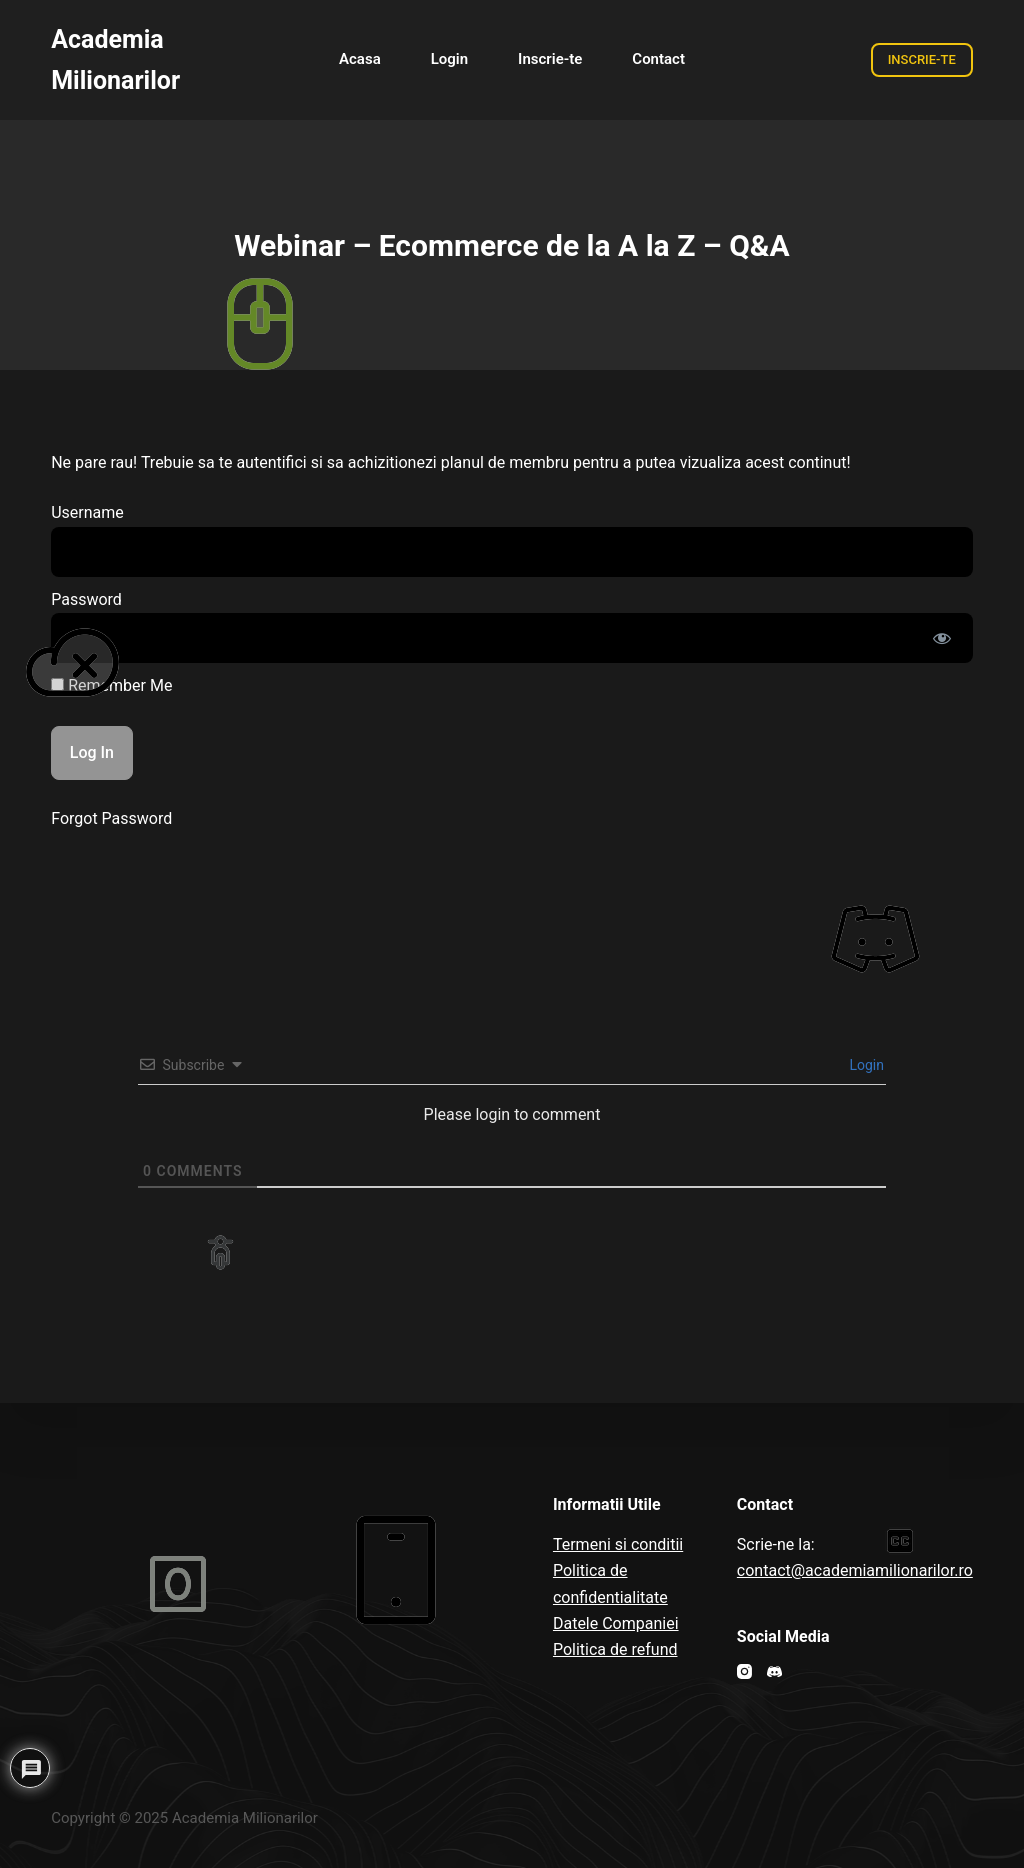 This screenshot has width=1024, height=1868. Describe the element at coordinates (260, 324) in the screenshot. I see `indicates middle mouse button click action` at that location.